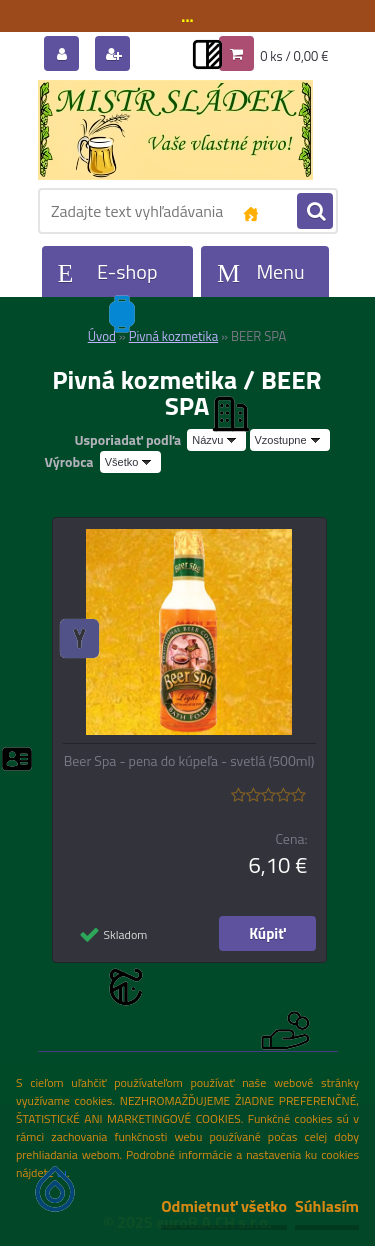  I want to click on view nearby buildings or properties, so click(231, 413).